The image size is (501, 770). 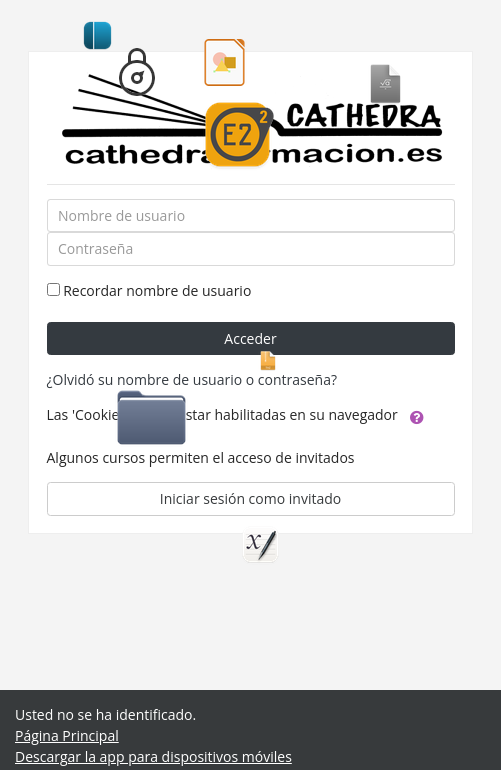 What do you see at coordinates (385, 84) in the screenshot?
I see `open an opendocument formula file` at bounding box center [385, 84].